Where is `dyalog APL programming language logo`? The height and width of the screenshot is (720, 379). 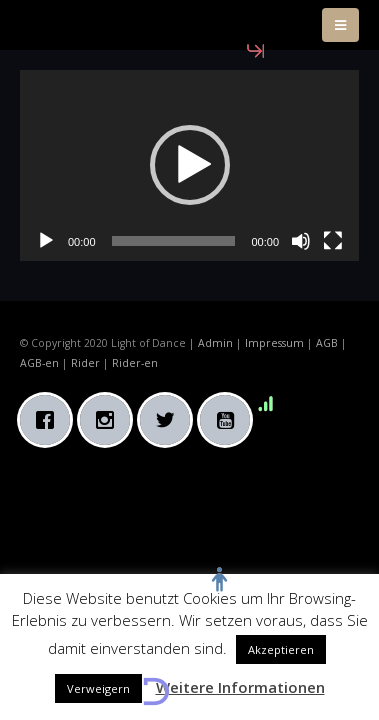 dyalog APL programming language logo is located at coordinates (156, 691).